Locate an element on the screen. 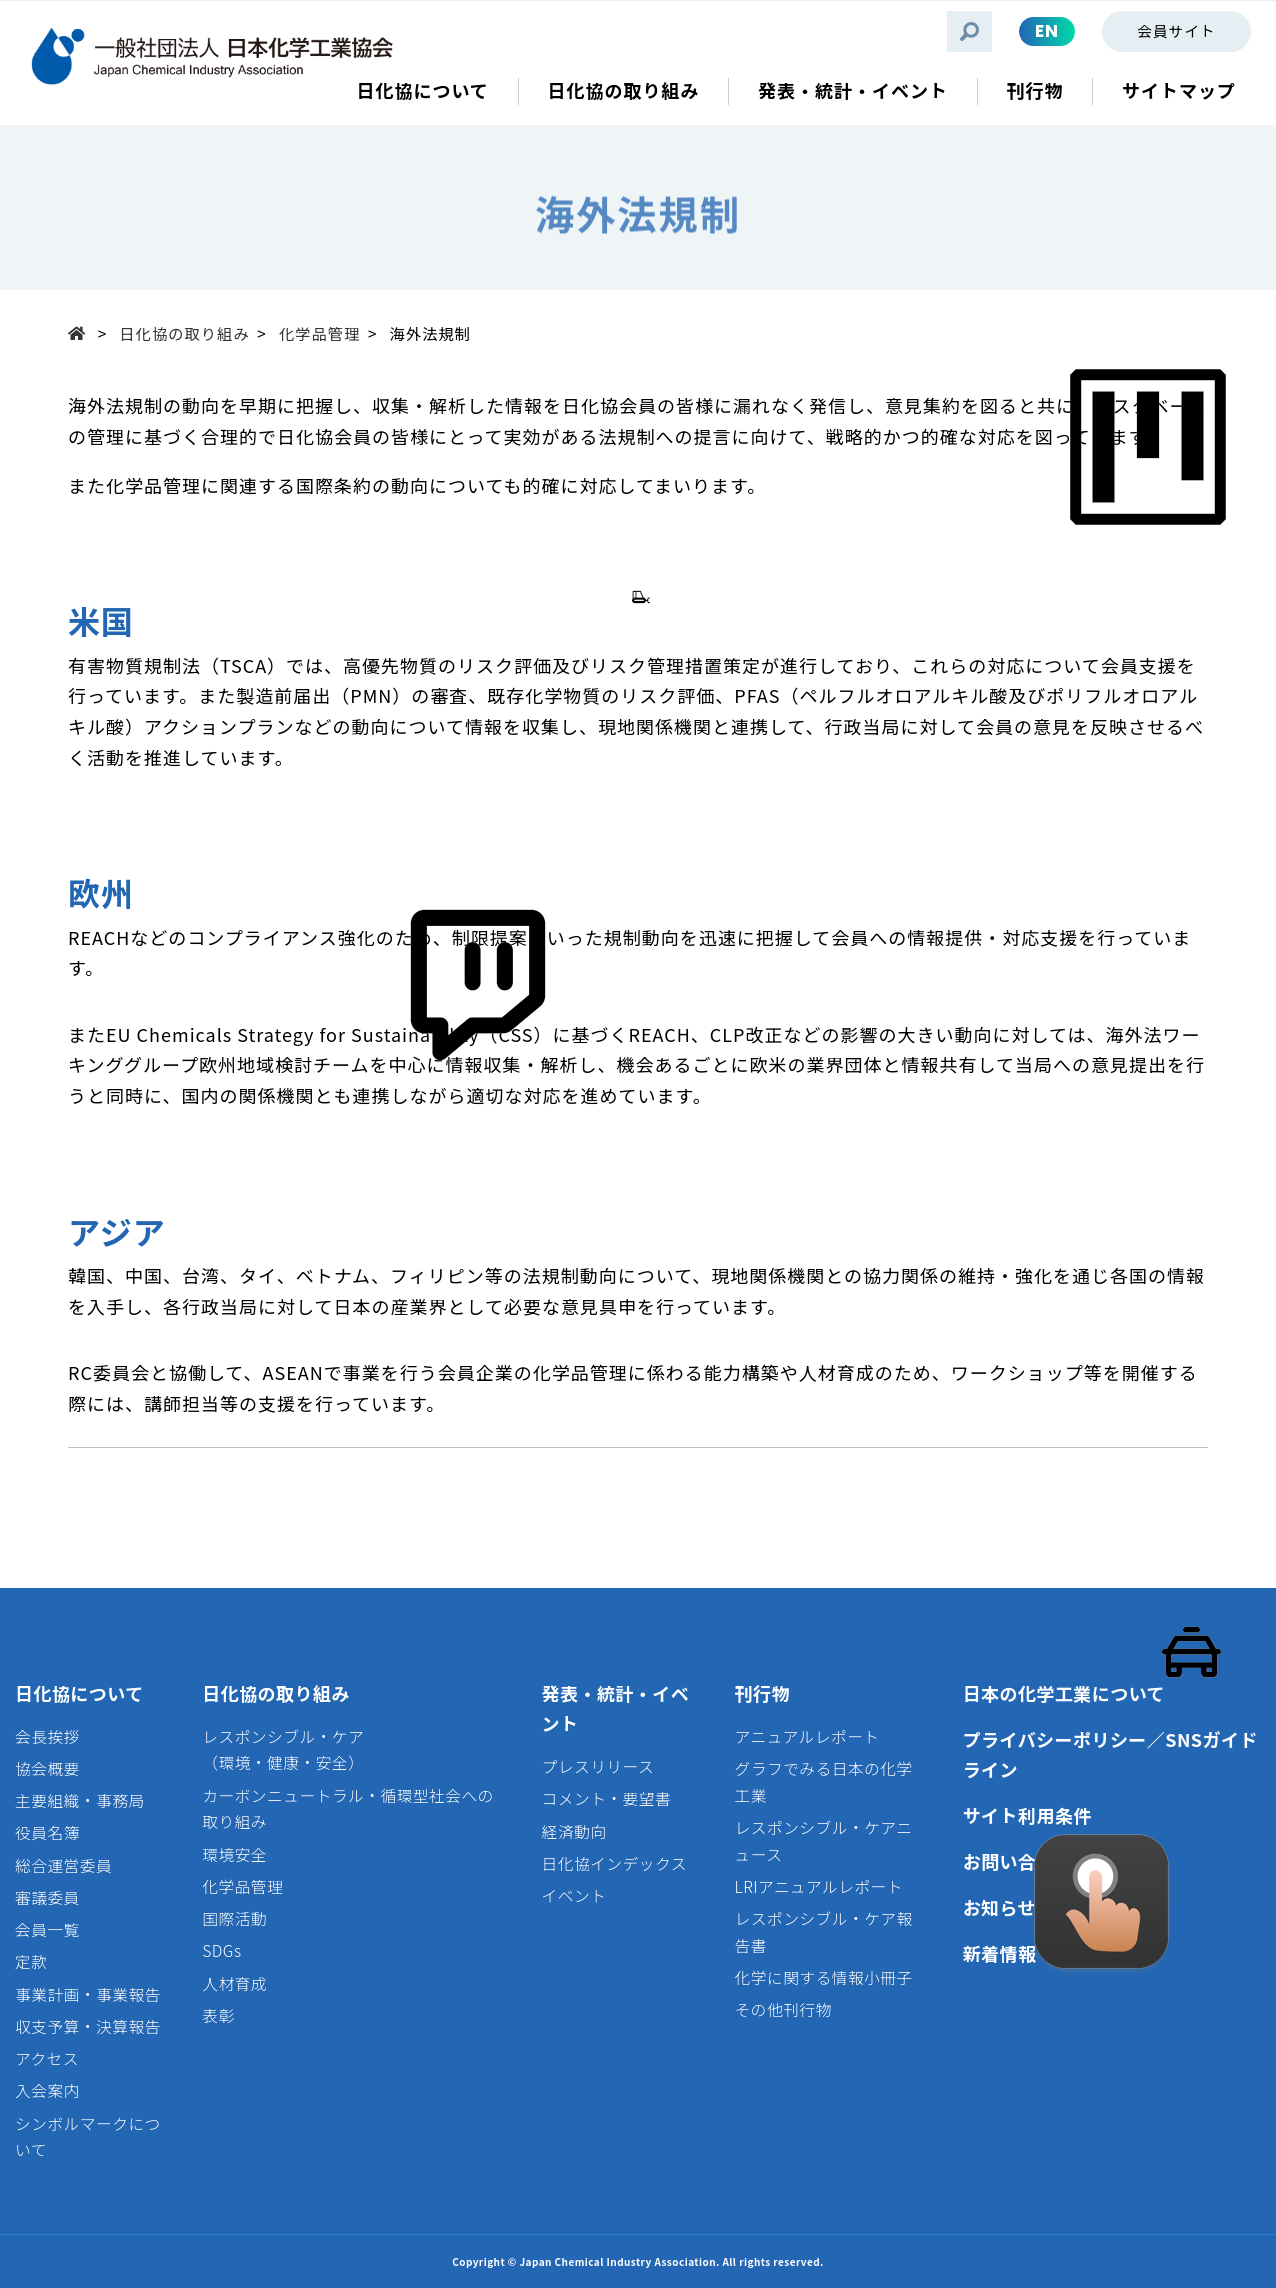  construction or building feature is located at coordinates (641, 597).